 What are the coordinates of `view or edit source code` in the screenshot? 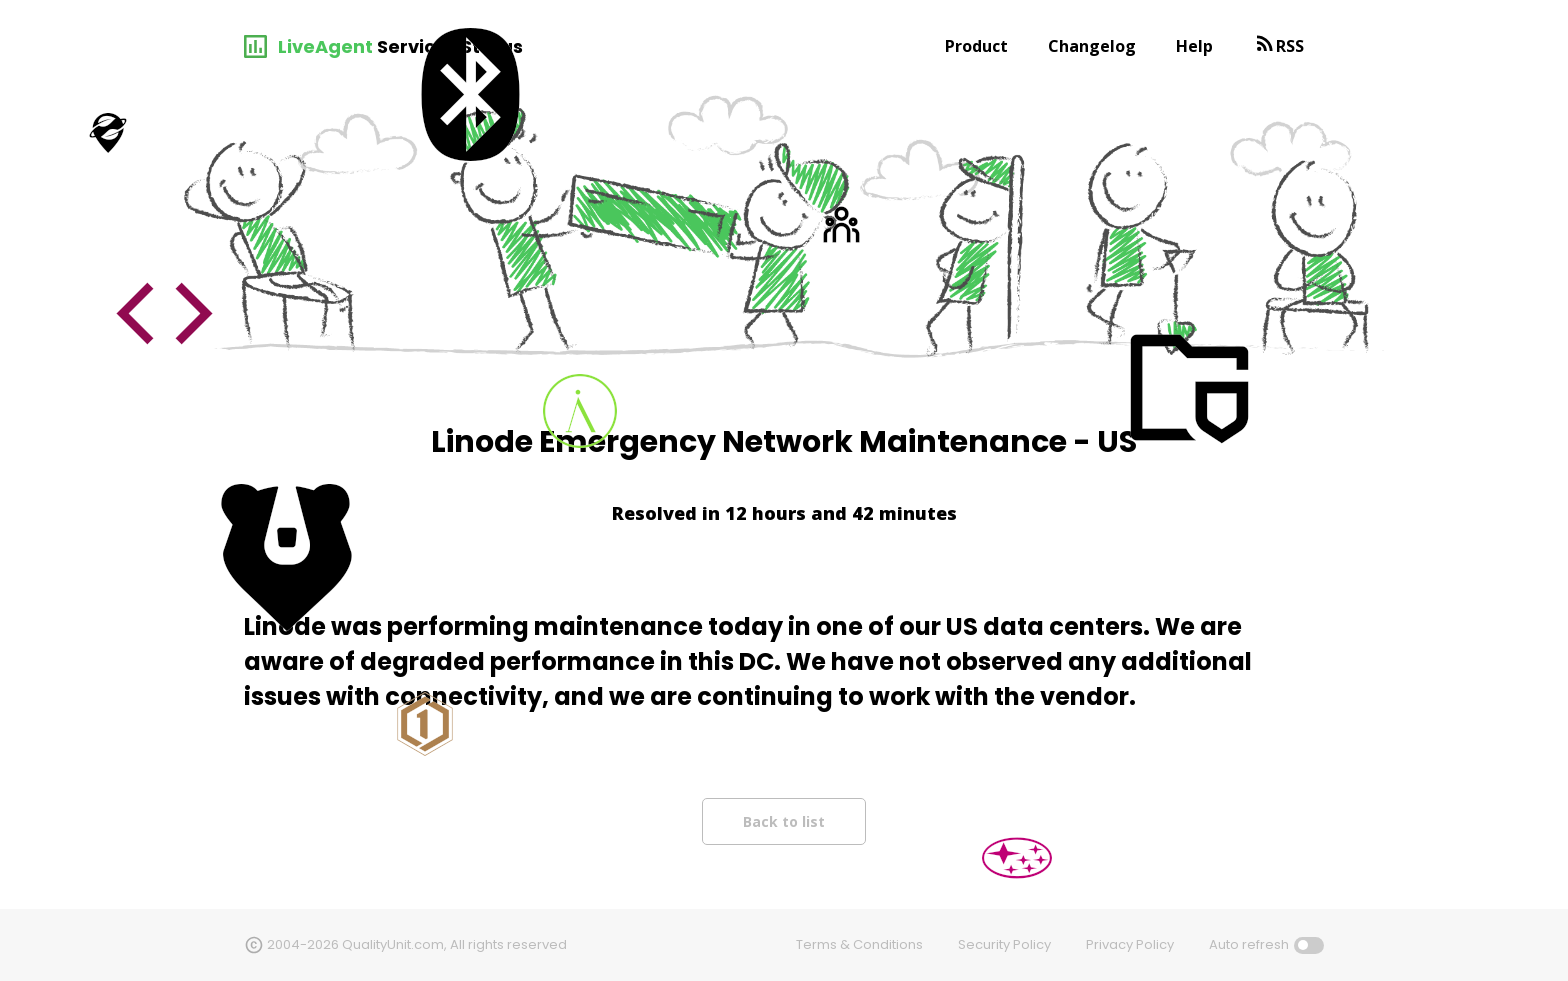 It's located at (164, 313).